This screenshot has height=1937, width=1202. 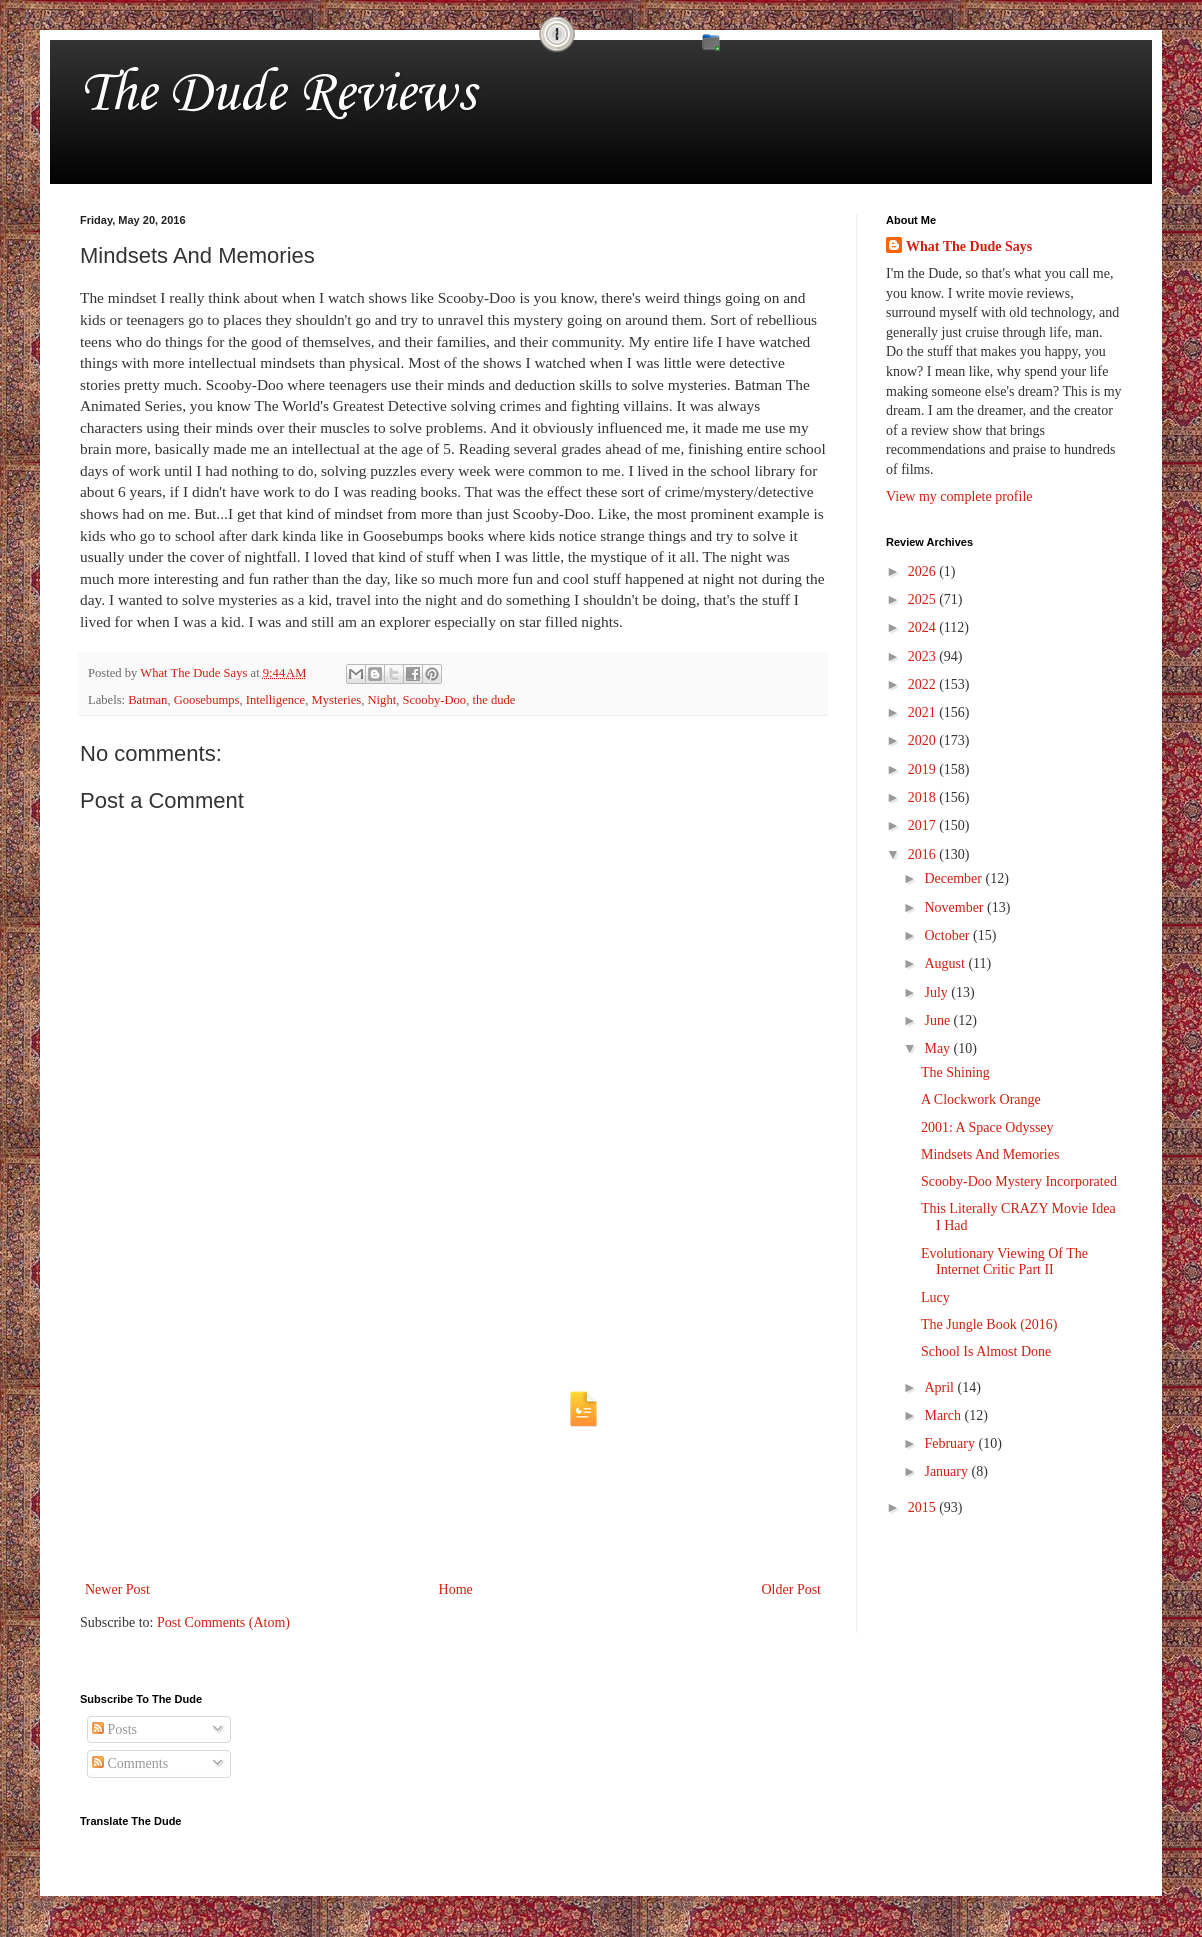 What do you see at coordinates (711, 42) in the screenshot?
I see `create a new folder` at bounding box center [711, 42].